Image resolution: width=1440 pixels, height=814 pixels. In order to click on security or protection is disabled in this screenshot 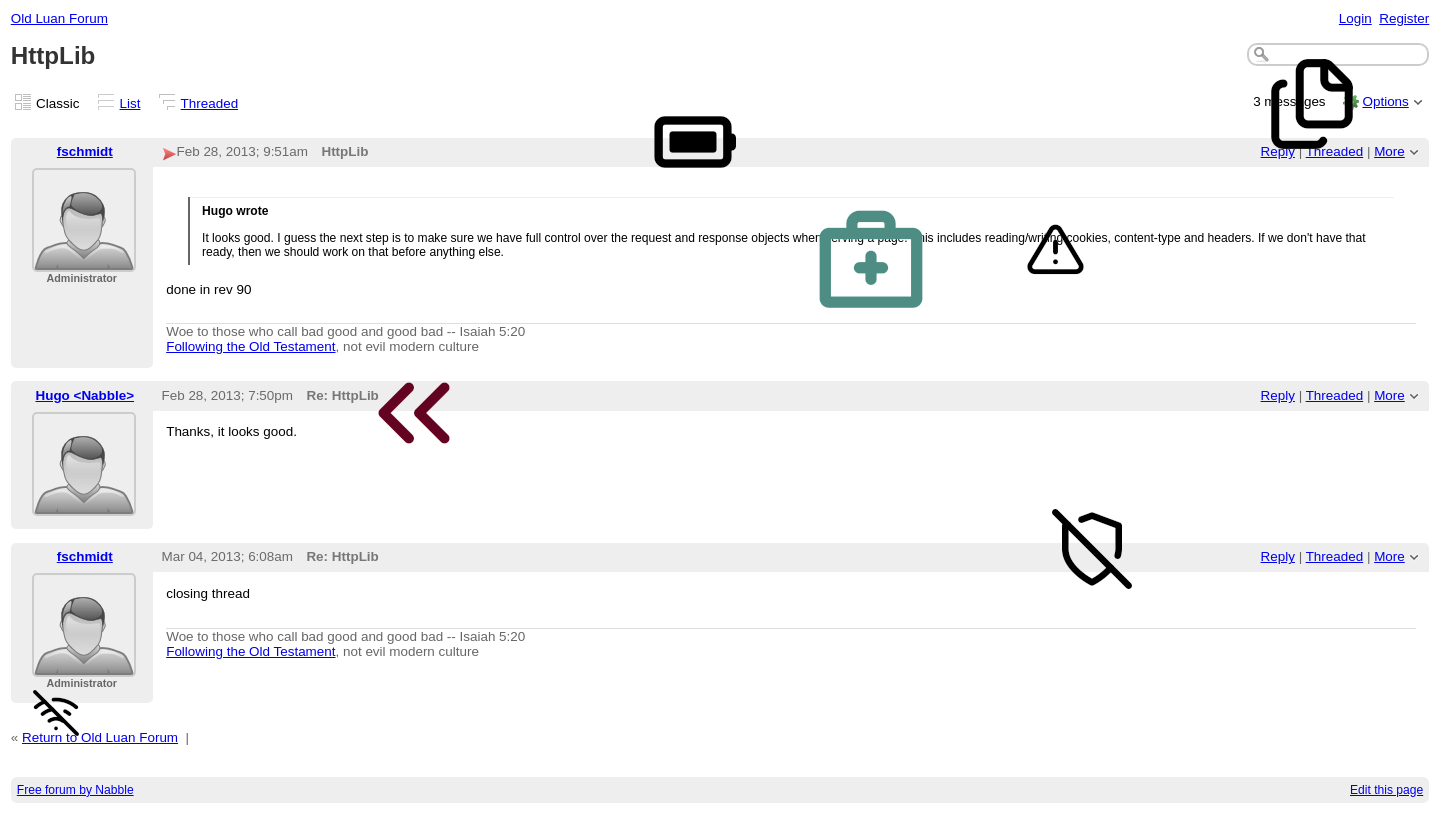, I will do `click(1092, 549)`.